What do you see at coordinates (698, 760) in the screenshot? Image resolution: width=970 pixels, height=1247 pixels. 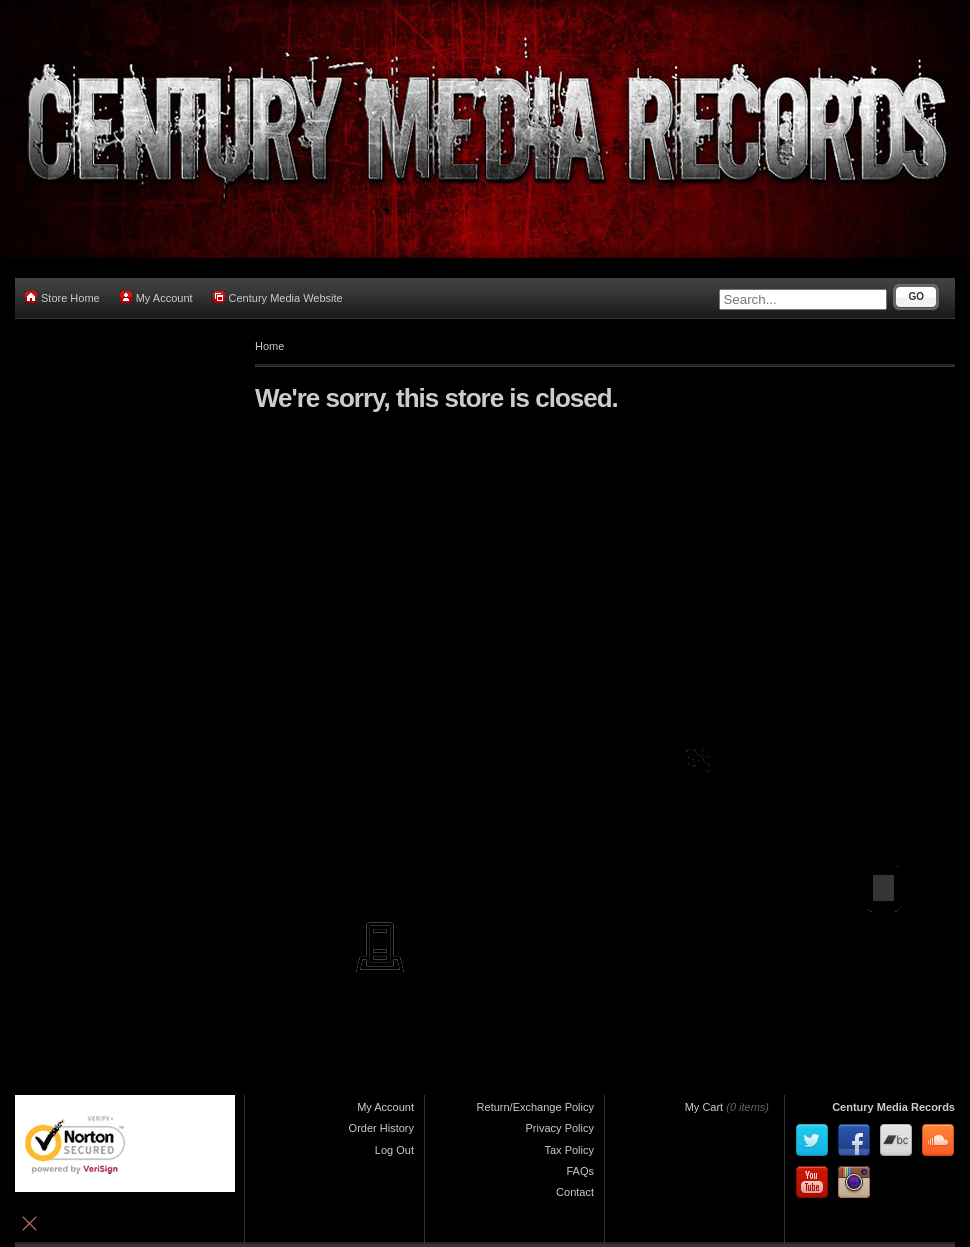 I see `portable hotspot is disabled` at bounding box center [698, 760].